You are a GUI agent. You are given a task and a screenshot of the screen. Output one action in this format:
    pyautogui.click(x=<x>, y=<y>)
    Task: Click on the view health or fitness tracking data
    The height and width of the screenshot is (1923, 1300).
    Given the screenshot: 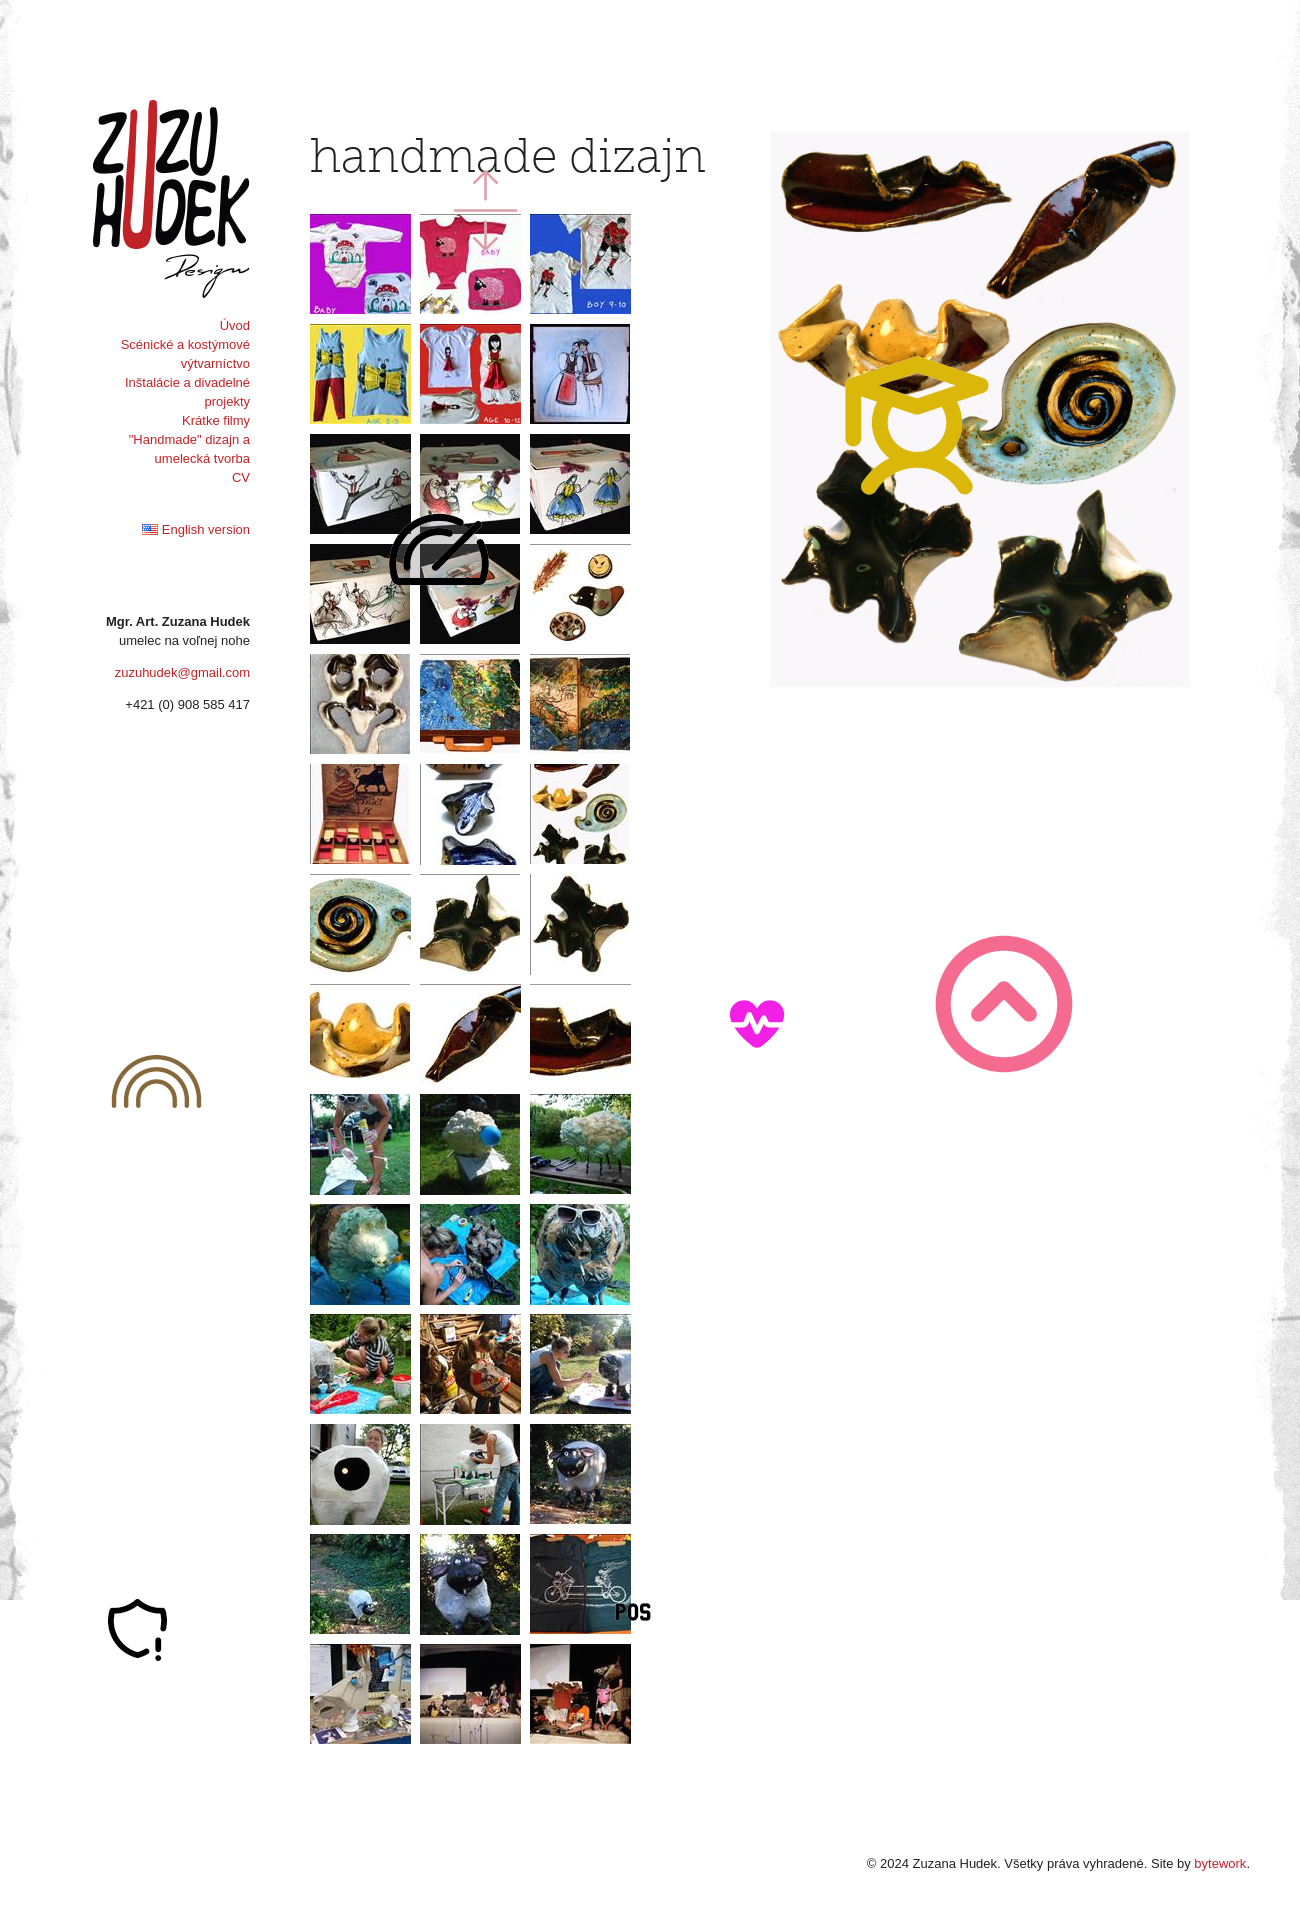 What is the action you would take?
    pyautogui.click(x=757, y=1024)
    